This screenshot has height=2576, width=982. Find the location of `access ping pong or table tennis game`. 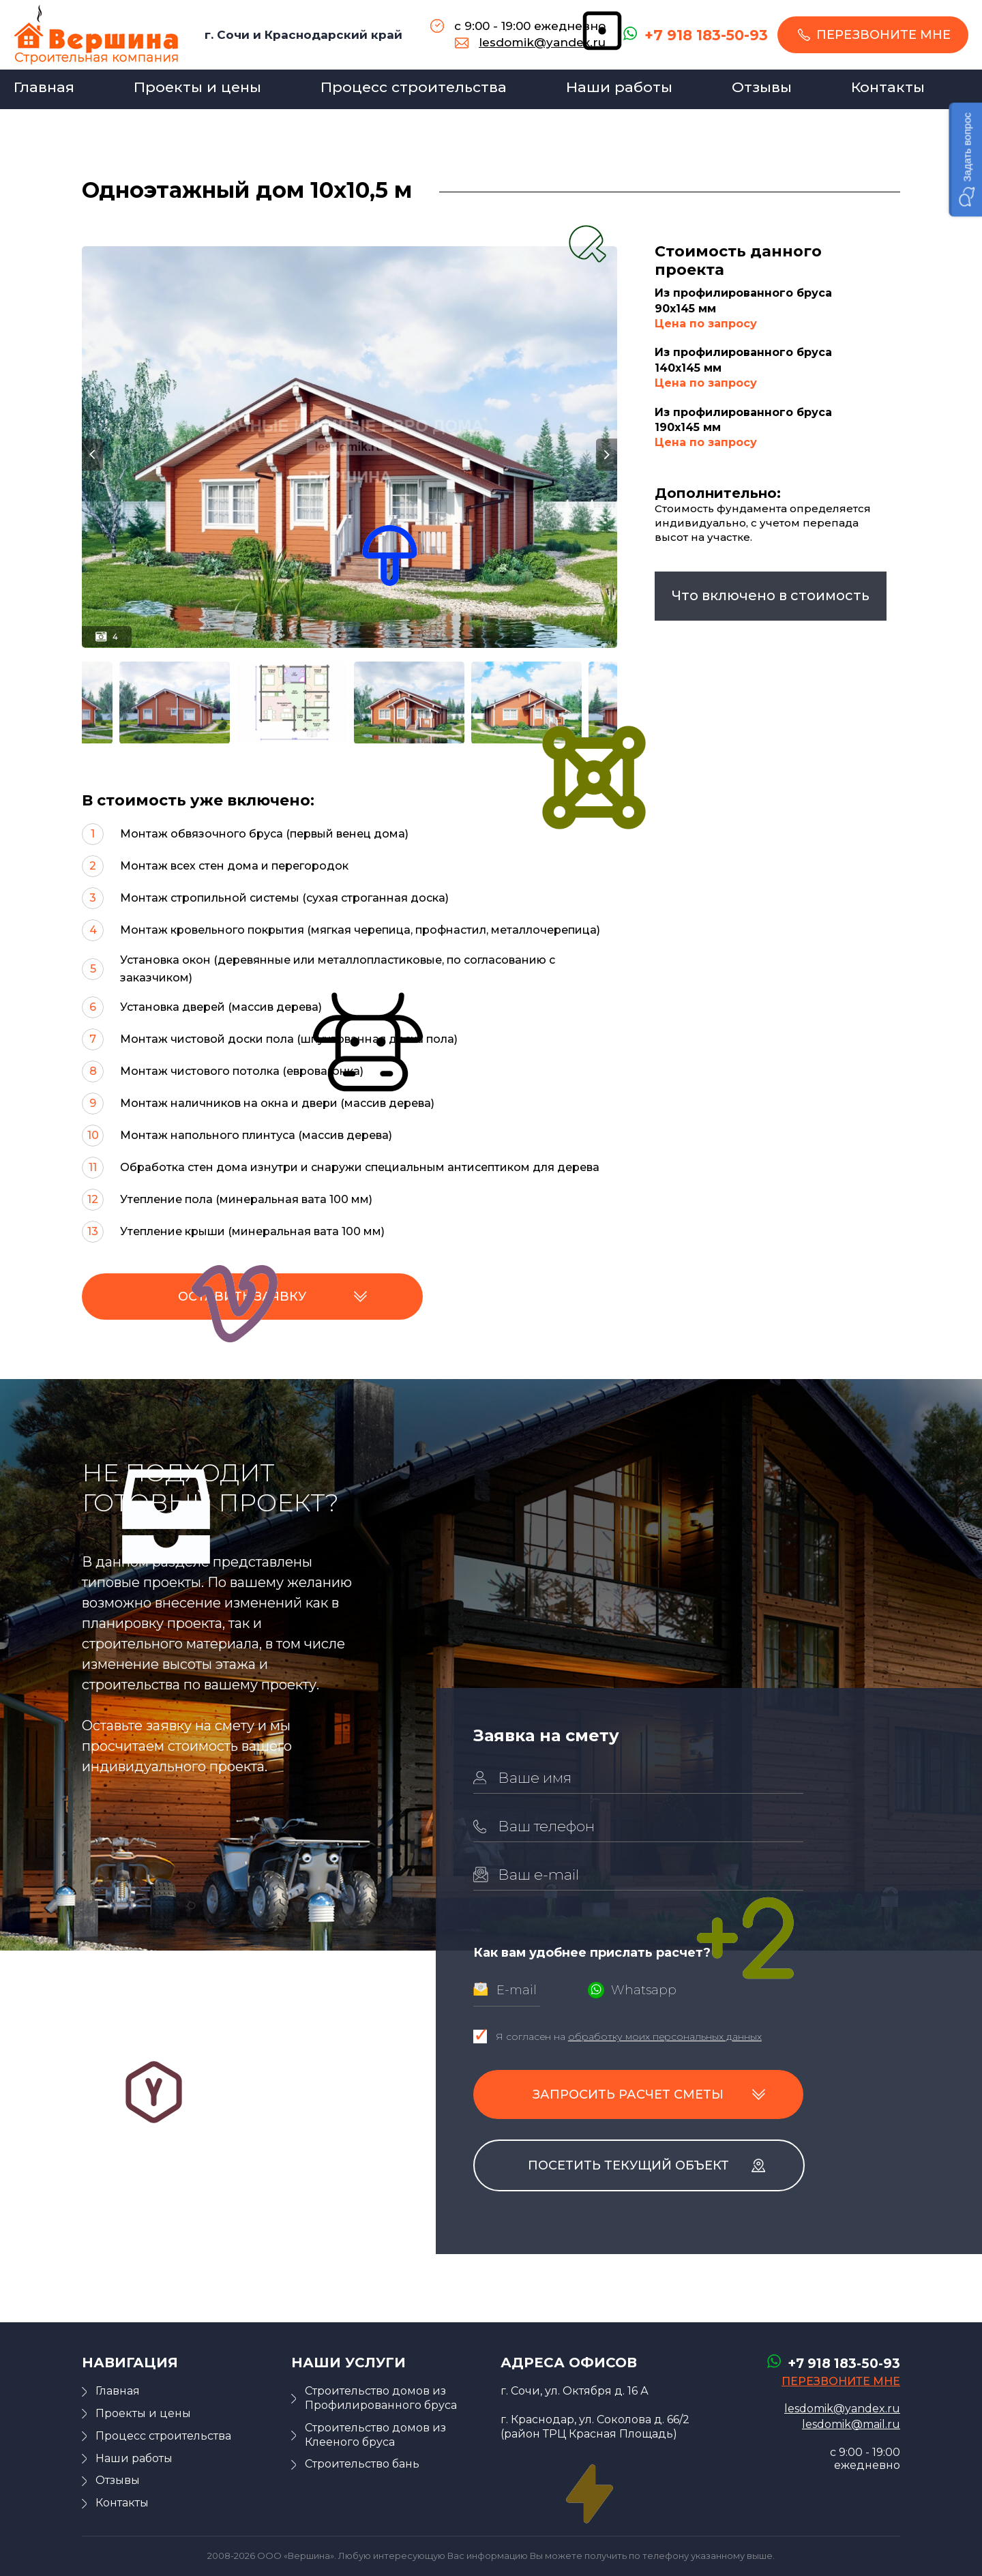

access ping pong or table tennis game is located at coordinates (586, 243).